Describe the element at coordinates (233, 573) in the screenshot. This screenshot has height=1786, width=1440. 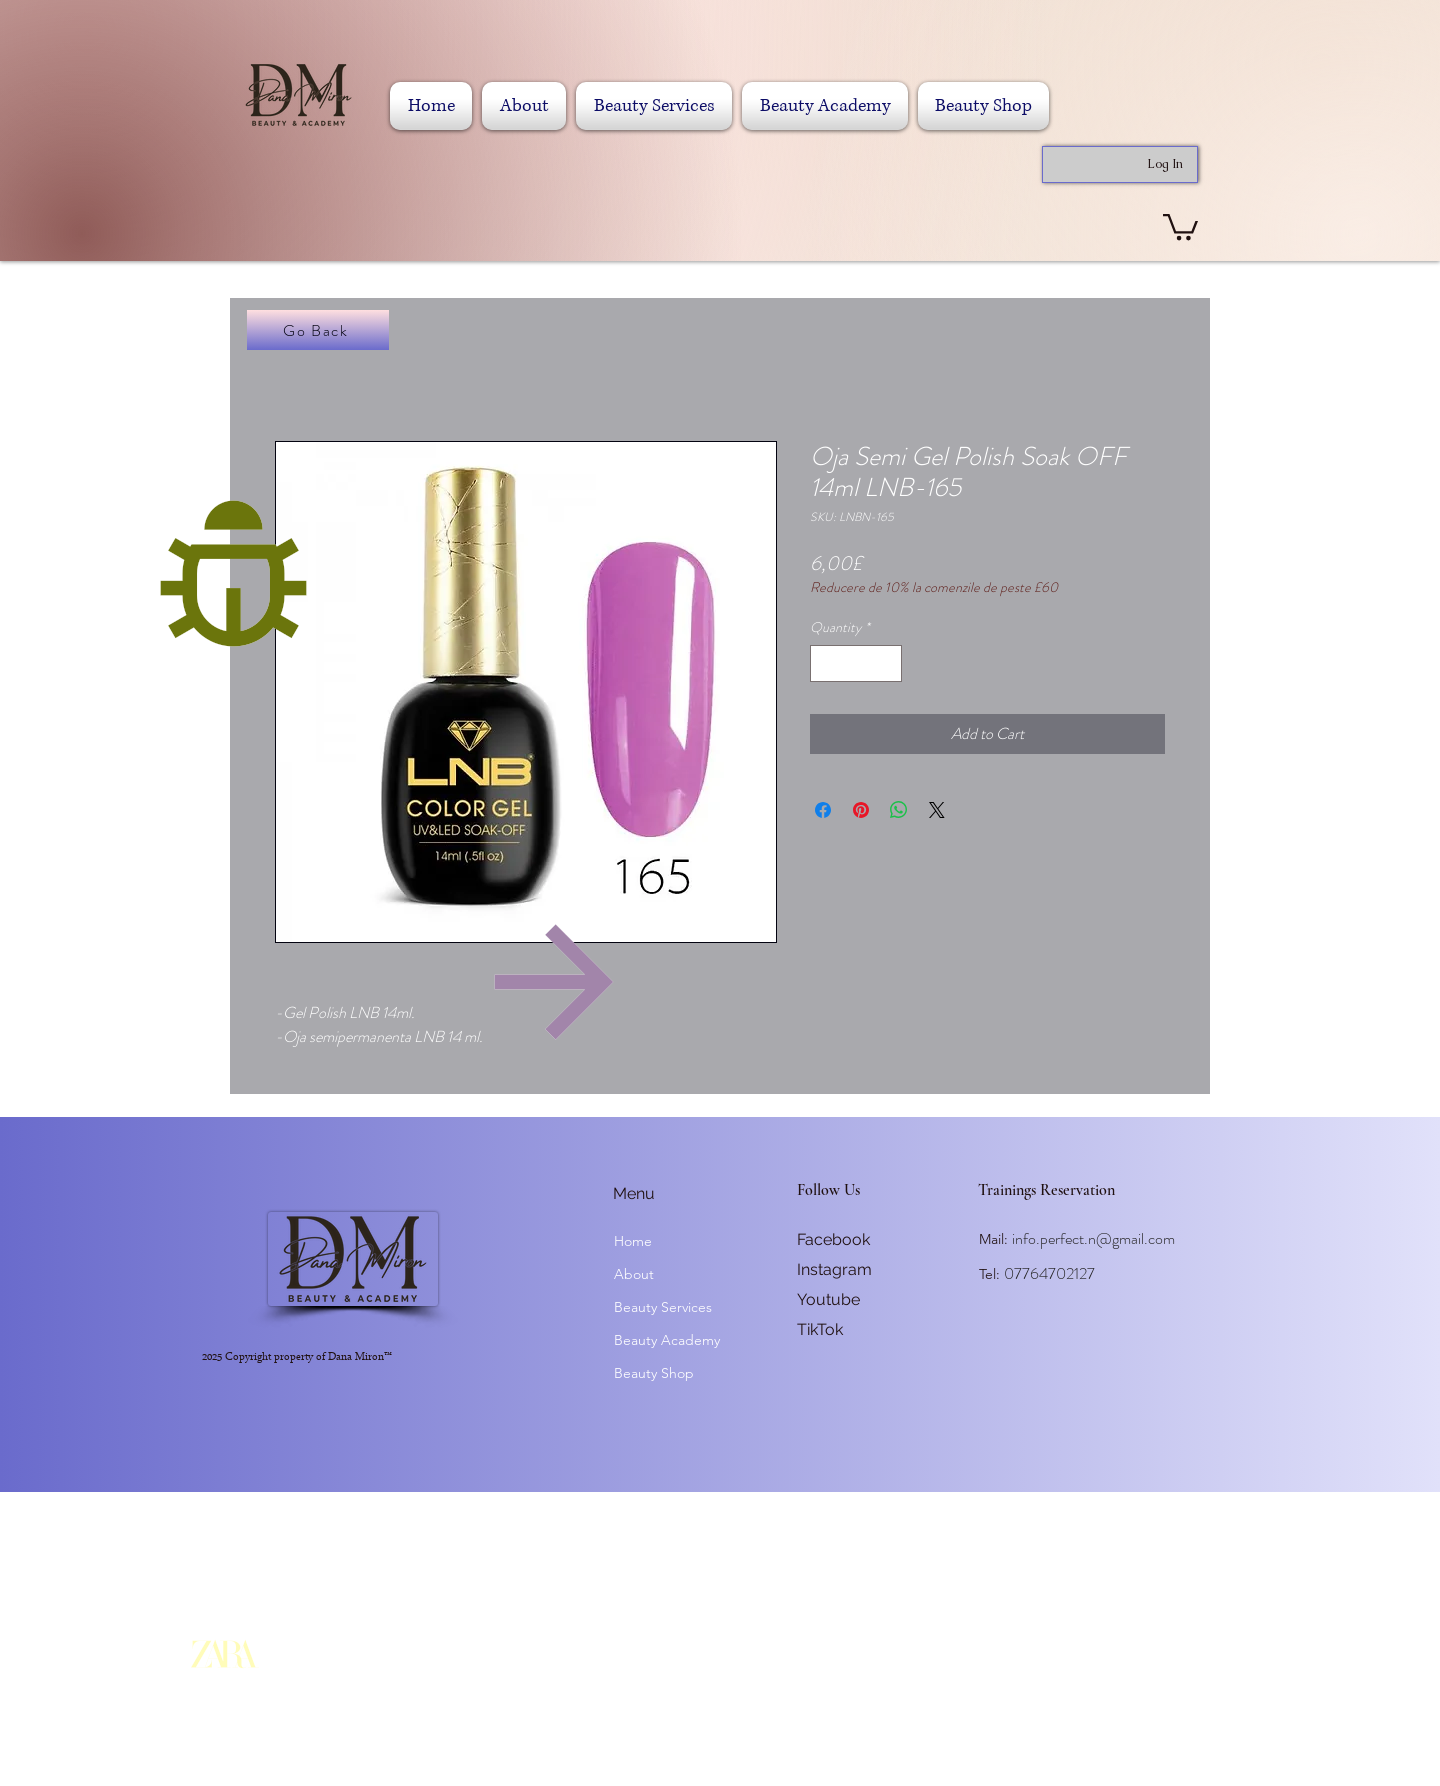
I see `report a bug or issue` at that location.